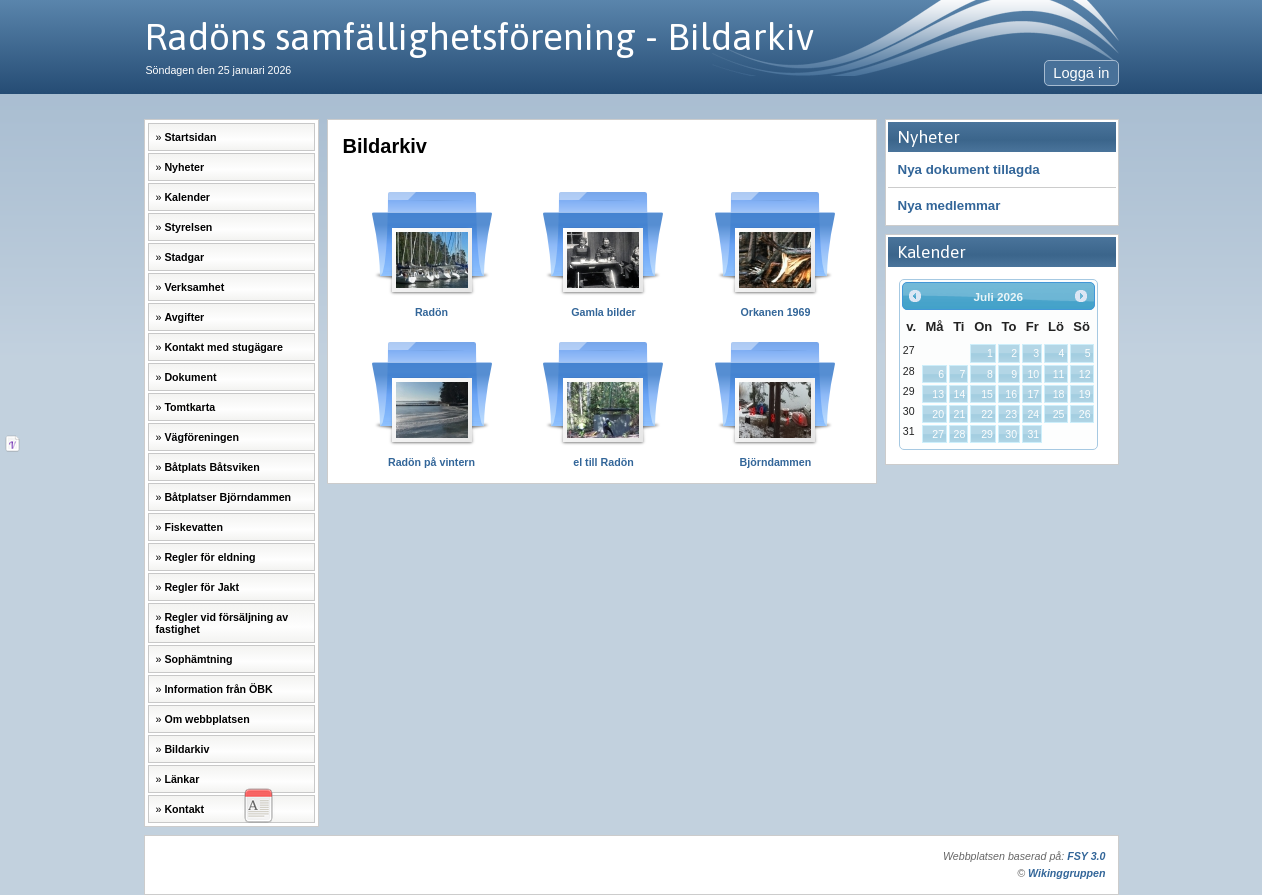 This screenshot has width=1262, height=895. Describe the element at coordinates (12, 443) in the screenshot. I see `indicates a Vala programming language source file` at that location.